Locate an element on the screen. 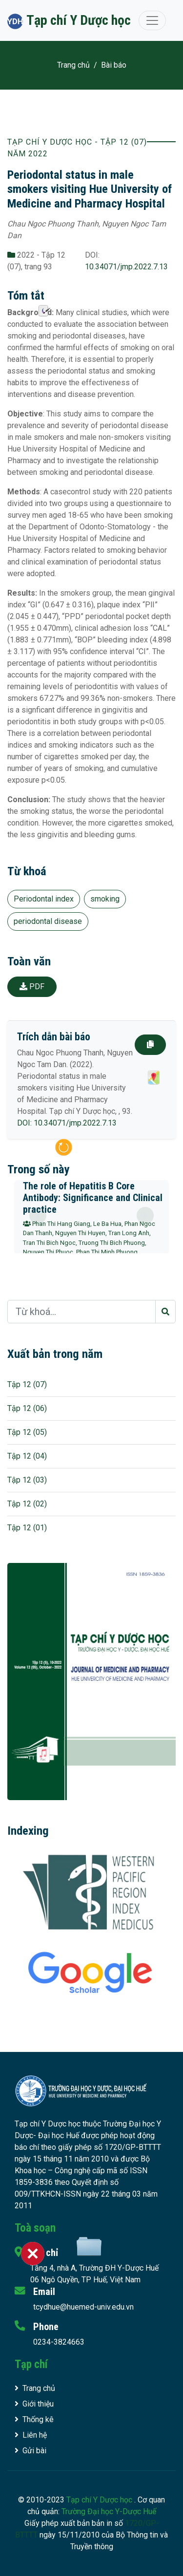  close the current window or dialog is located at coordinates (33, 2254).